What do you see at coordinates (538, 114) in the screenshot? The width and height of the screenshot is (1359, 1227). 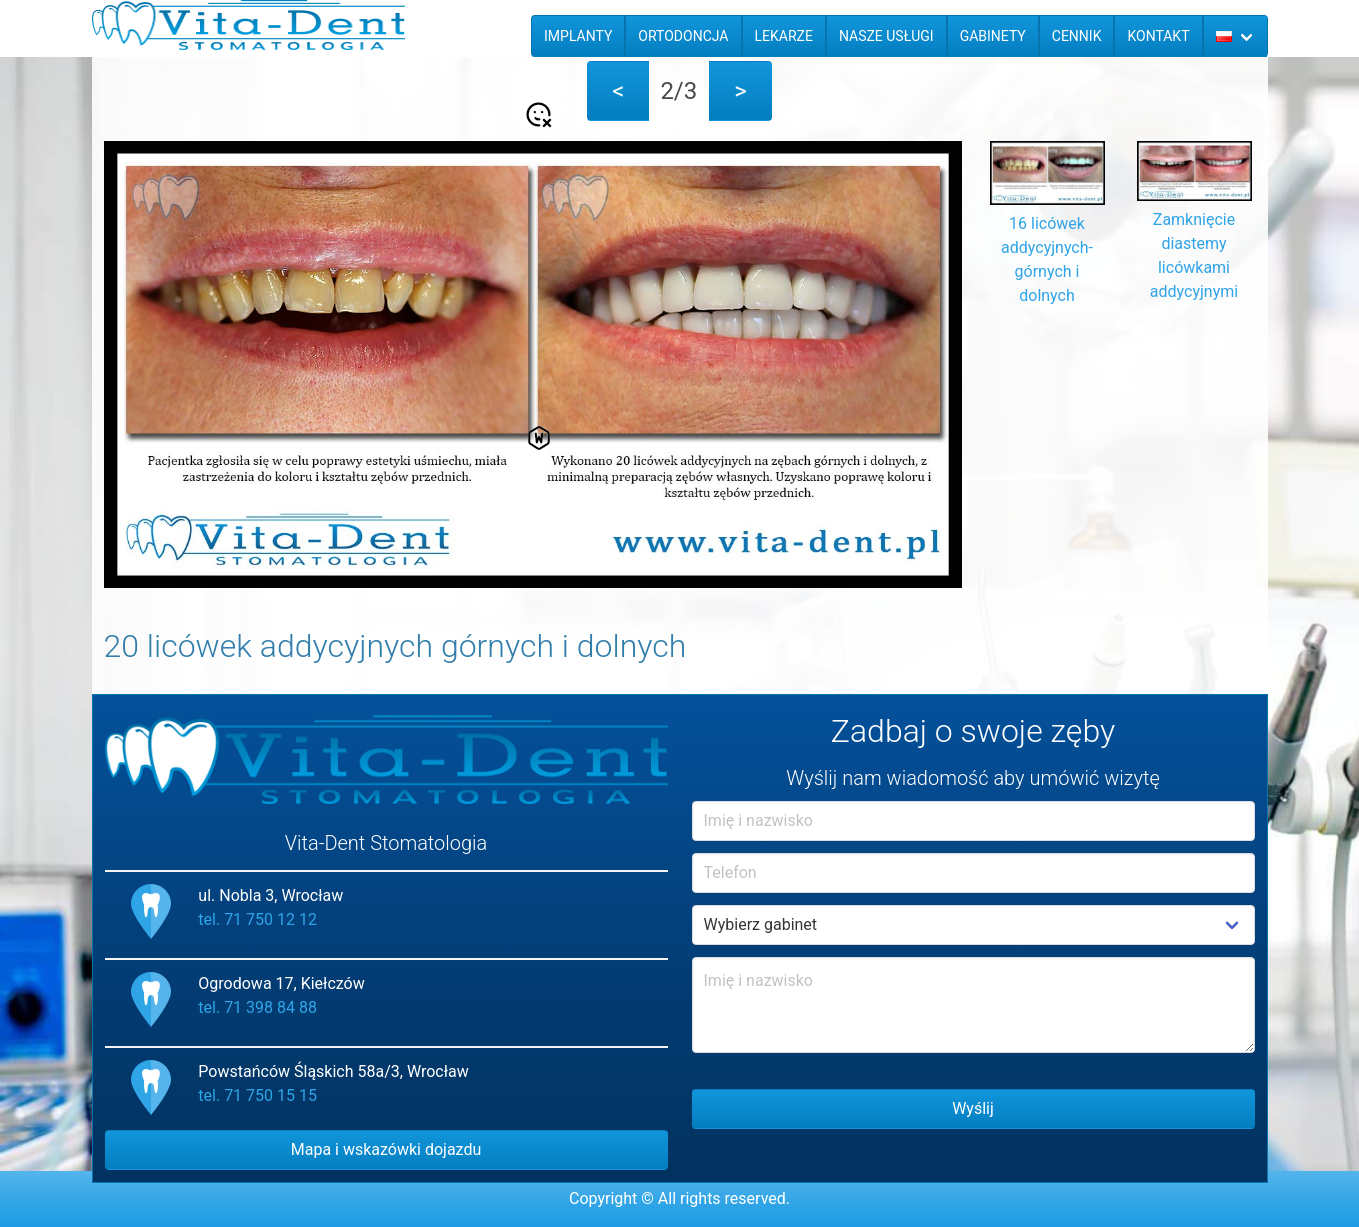 I see `remove or cancel a mood/reaction` at bounding box center [538, 114].